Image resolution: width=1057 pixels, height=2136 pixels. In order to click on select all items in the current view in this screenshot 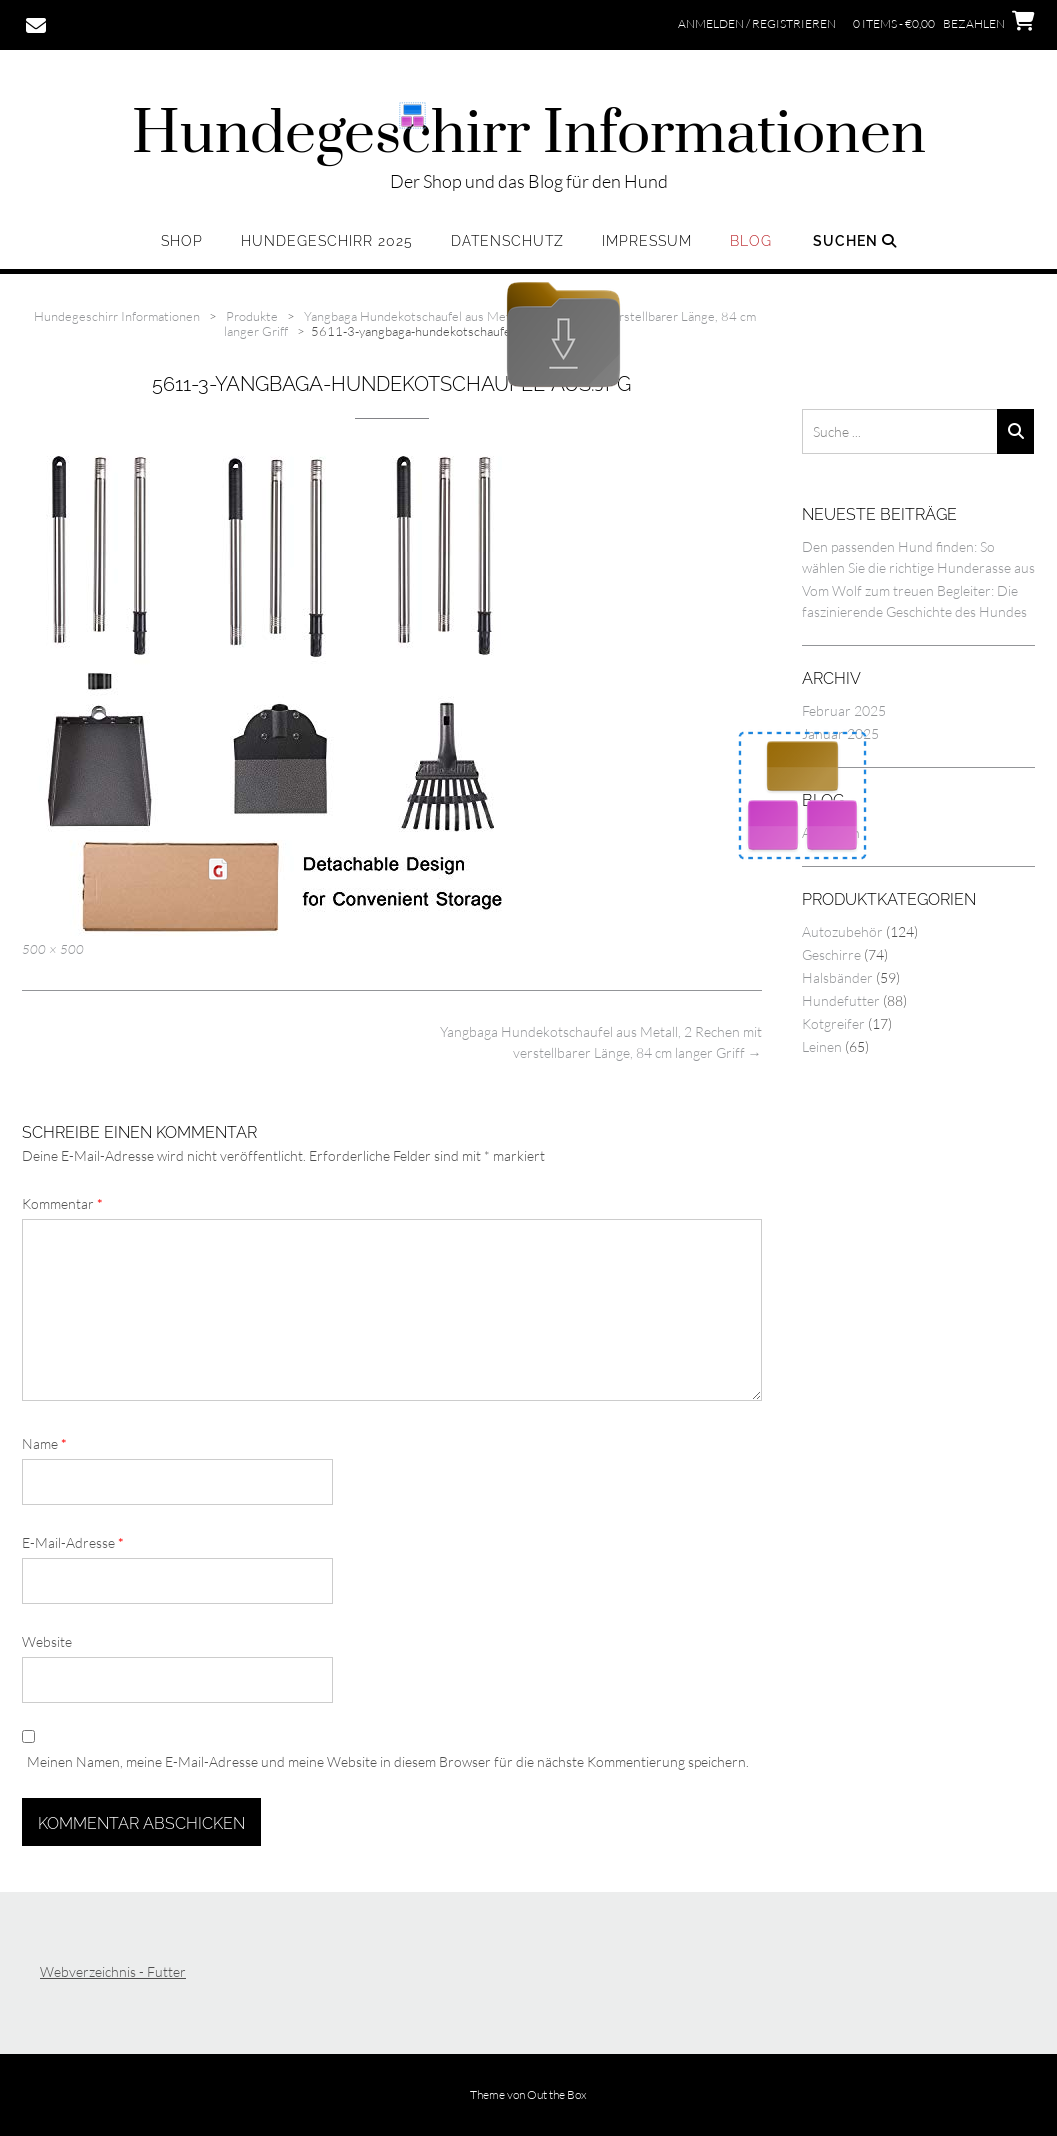, I will do `click(412, 115)`.